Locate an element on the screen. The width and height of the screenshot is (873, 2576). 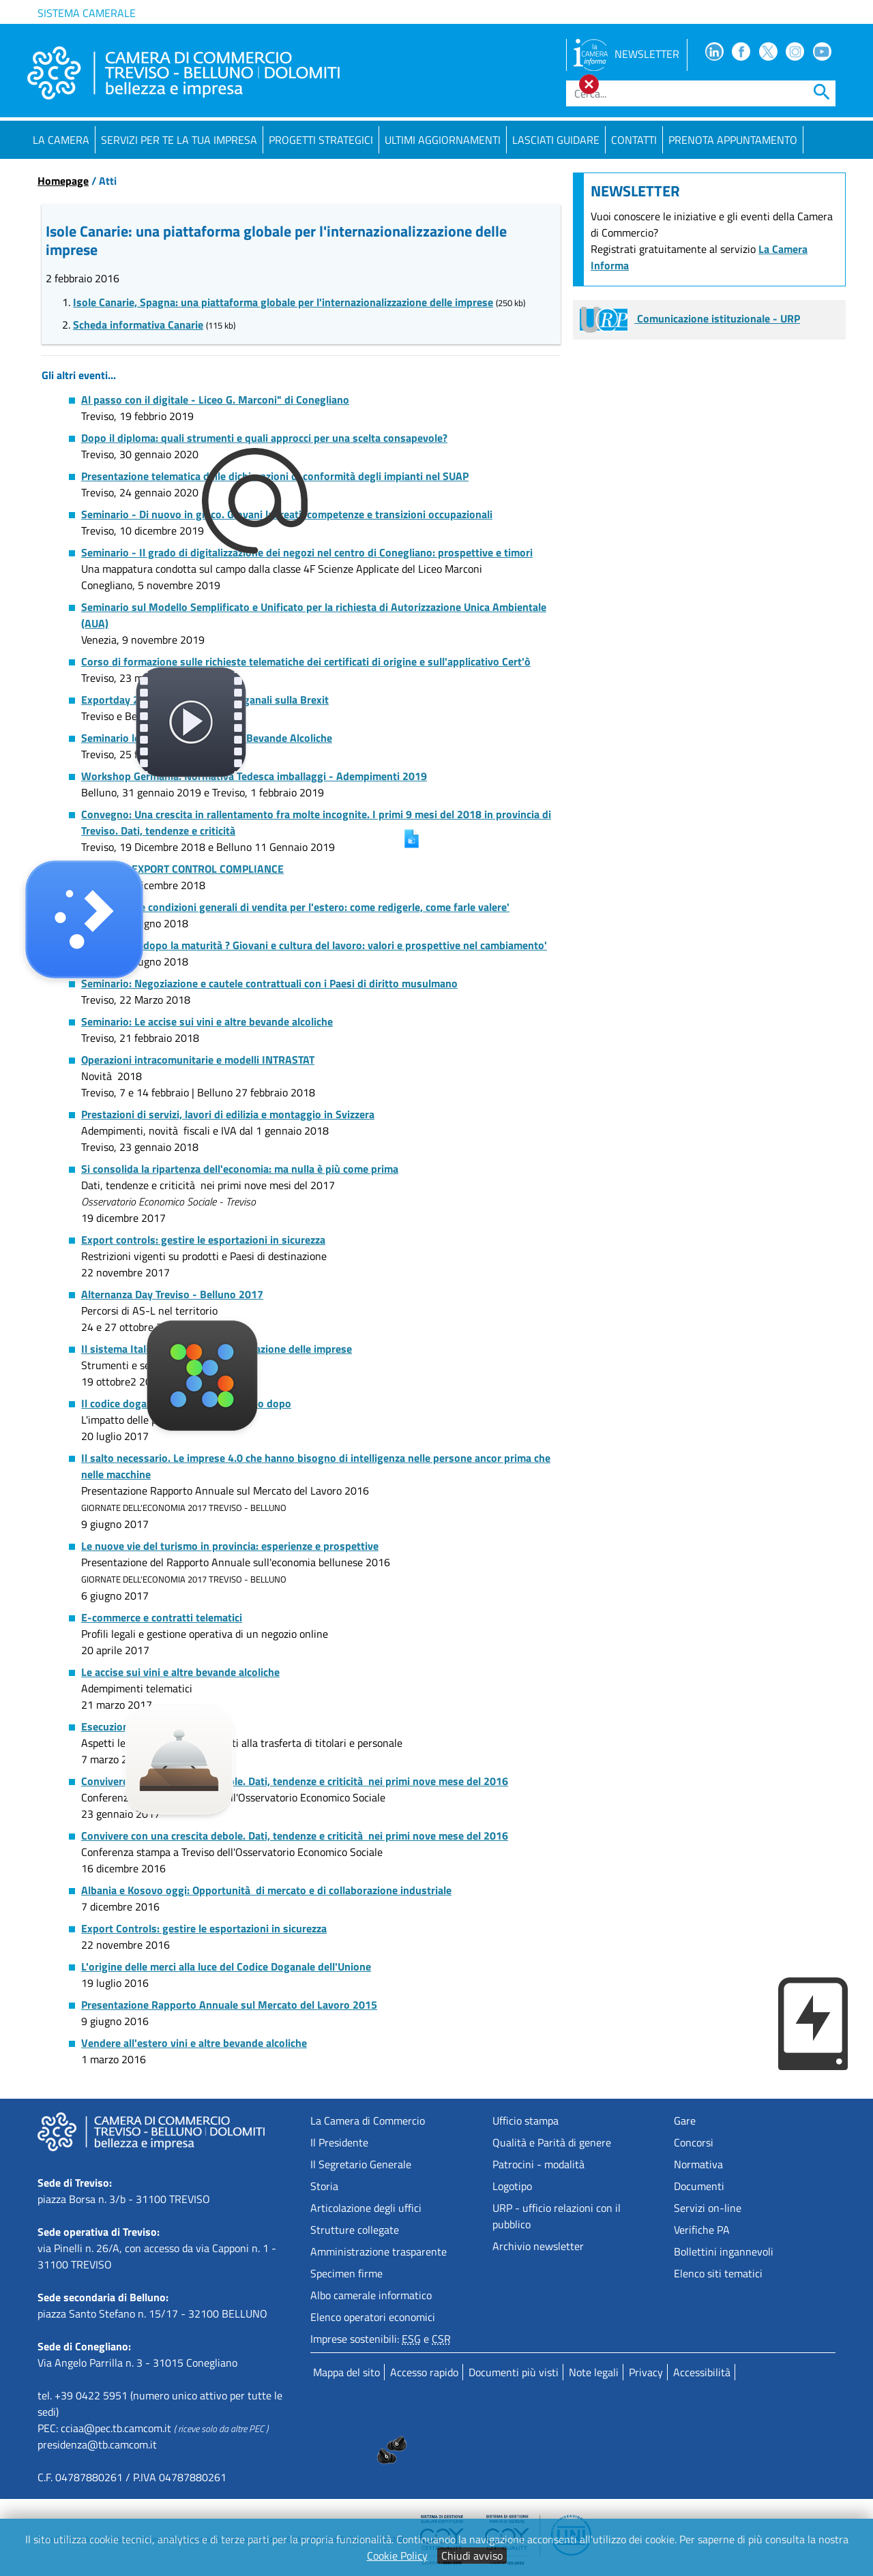
cancel the current action or operation is located at coordinates (589, 84).